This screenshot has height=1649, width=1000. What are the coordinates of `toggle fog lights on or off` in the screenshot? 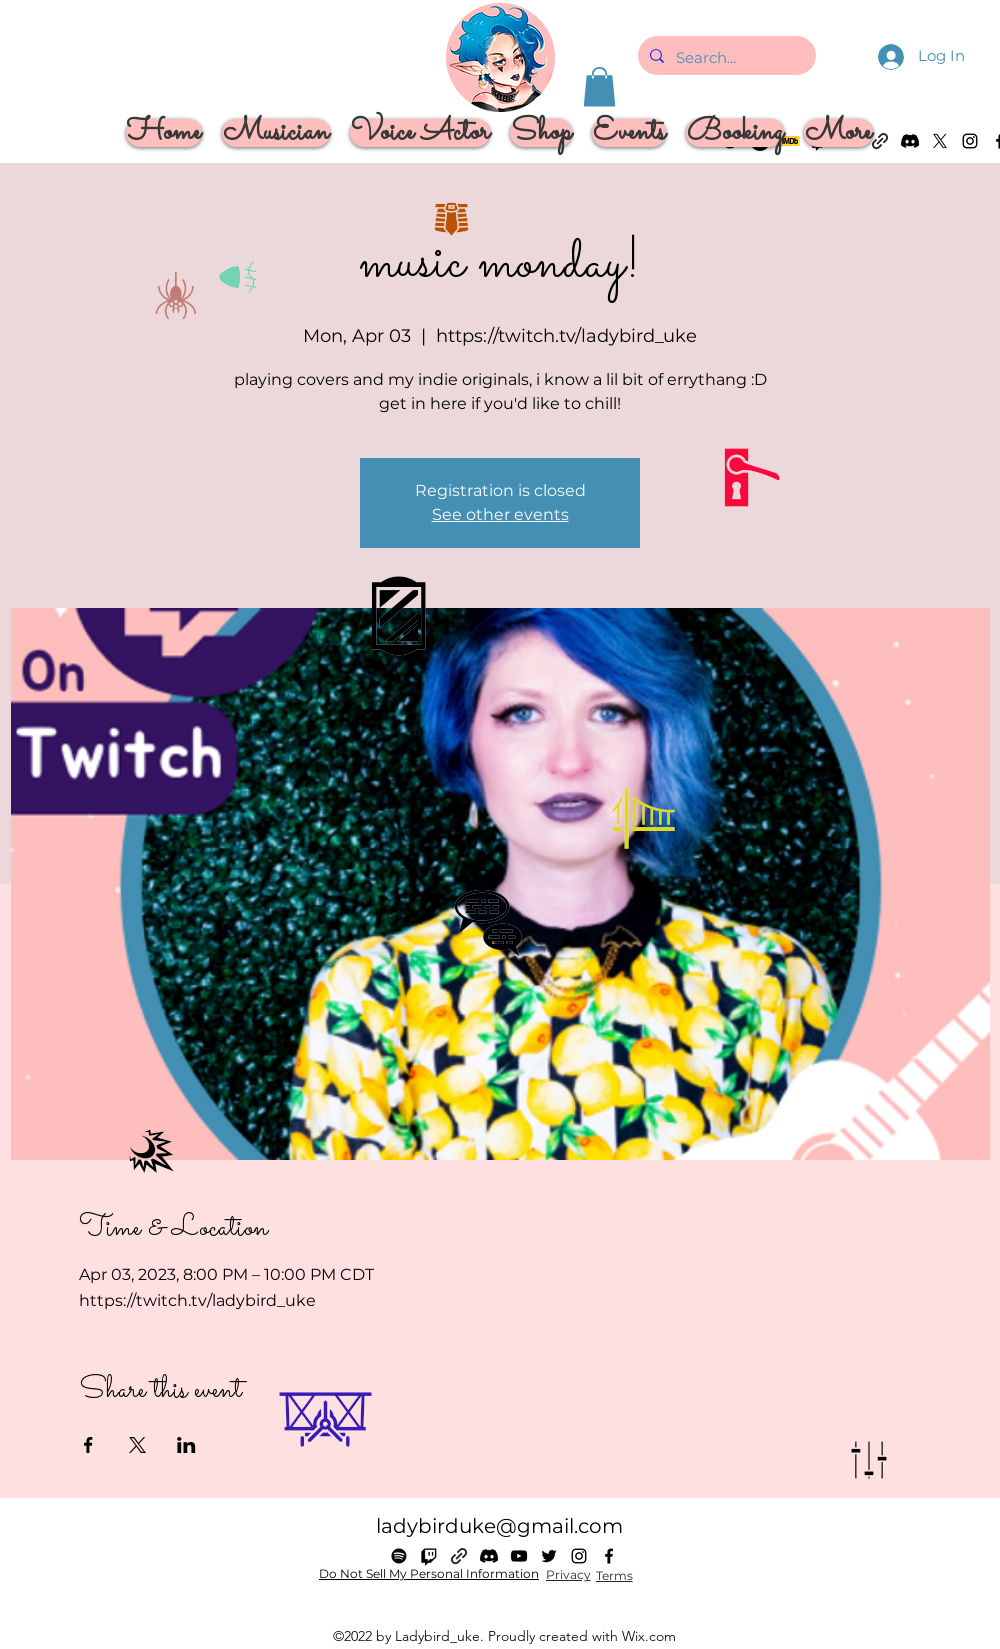 It's located at (238, 277).